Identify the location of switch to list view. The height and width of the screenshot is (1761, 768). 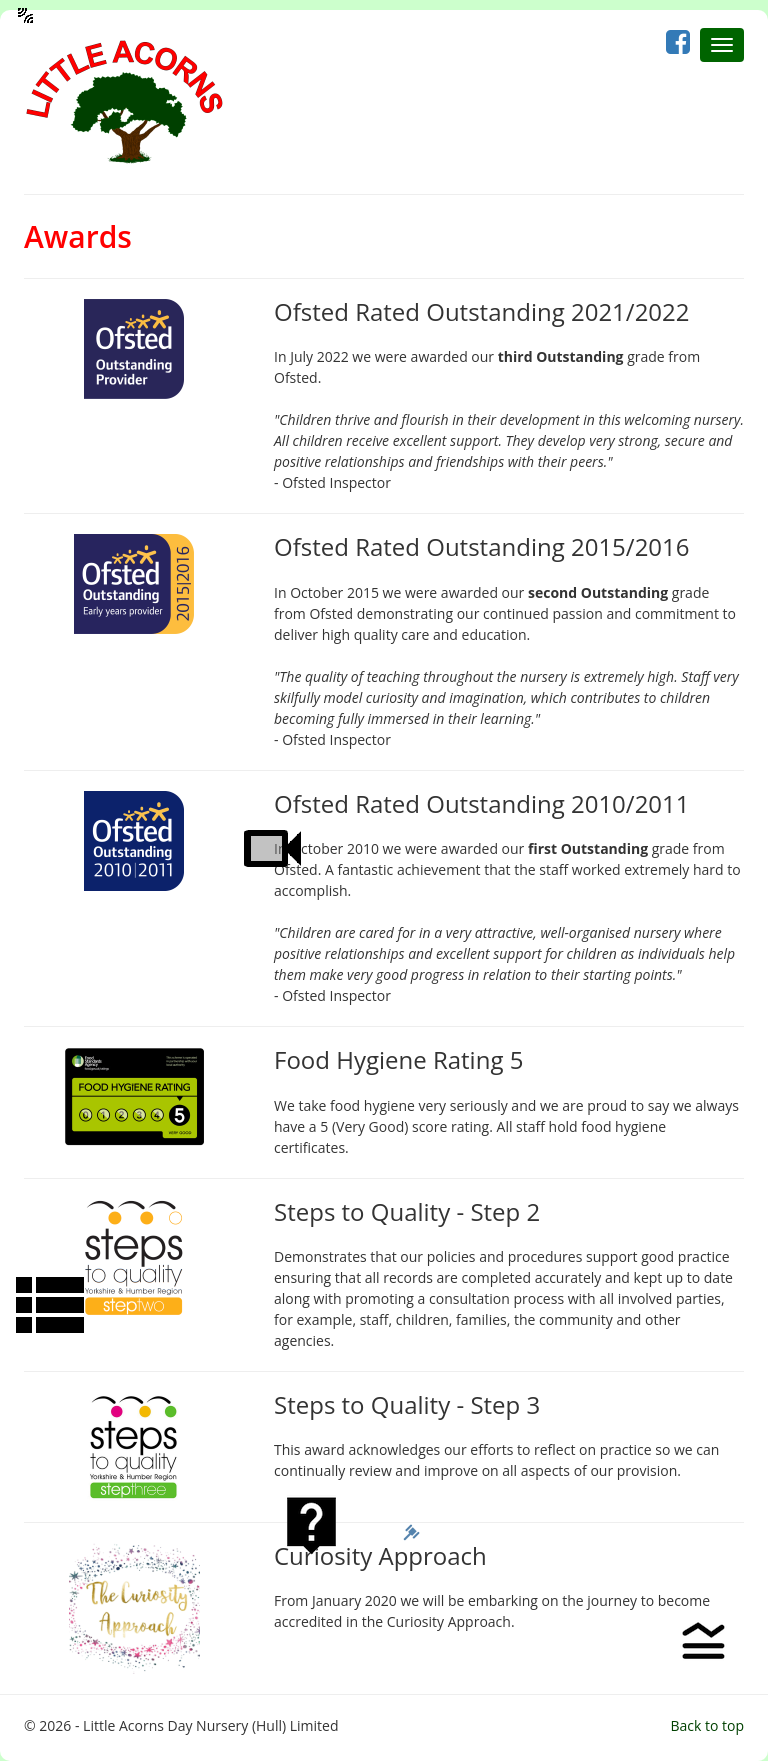
(52, 1305).